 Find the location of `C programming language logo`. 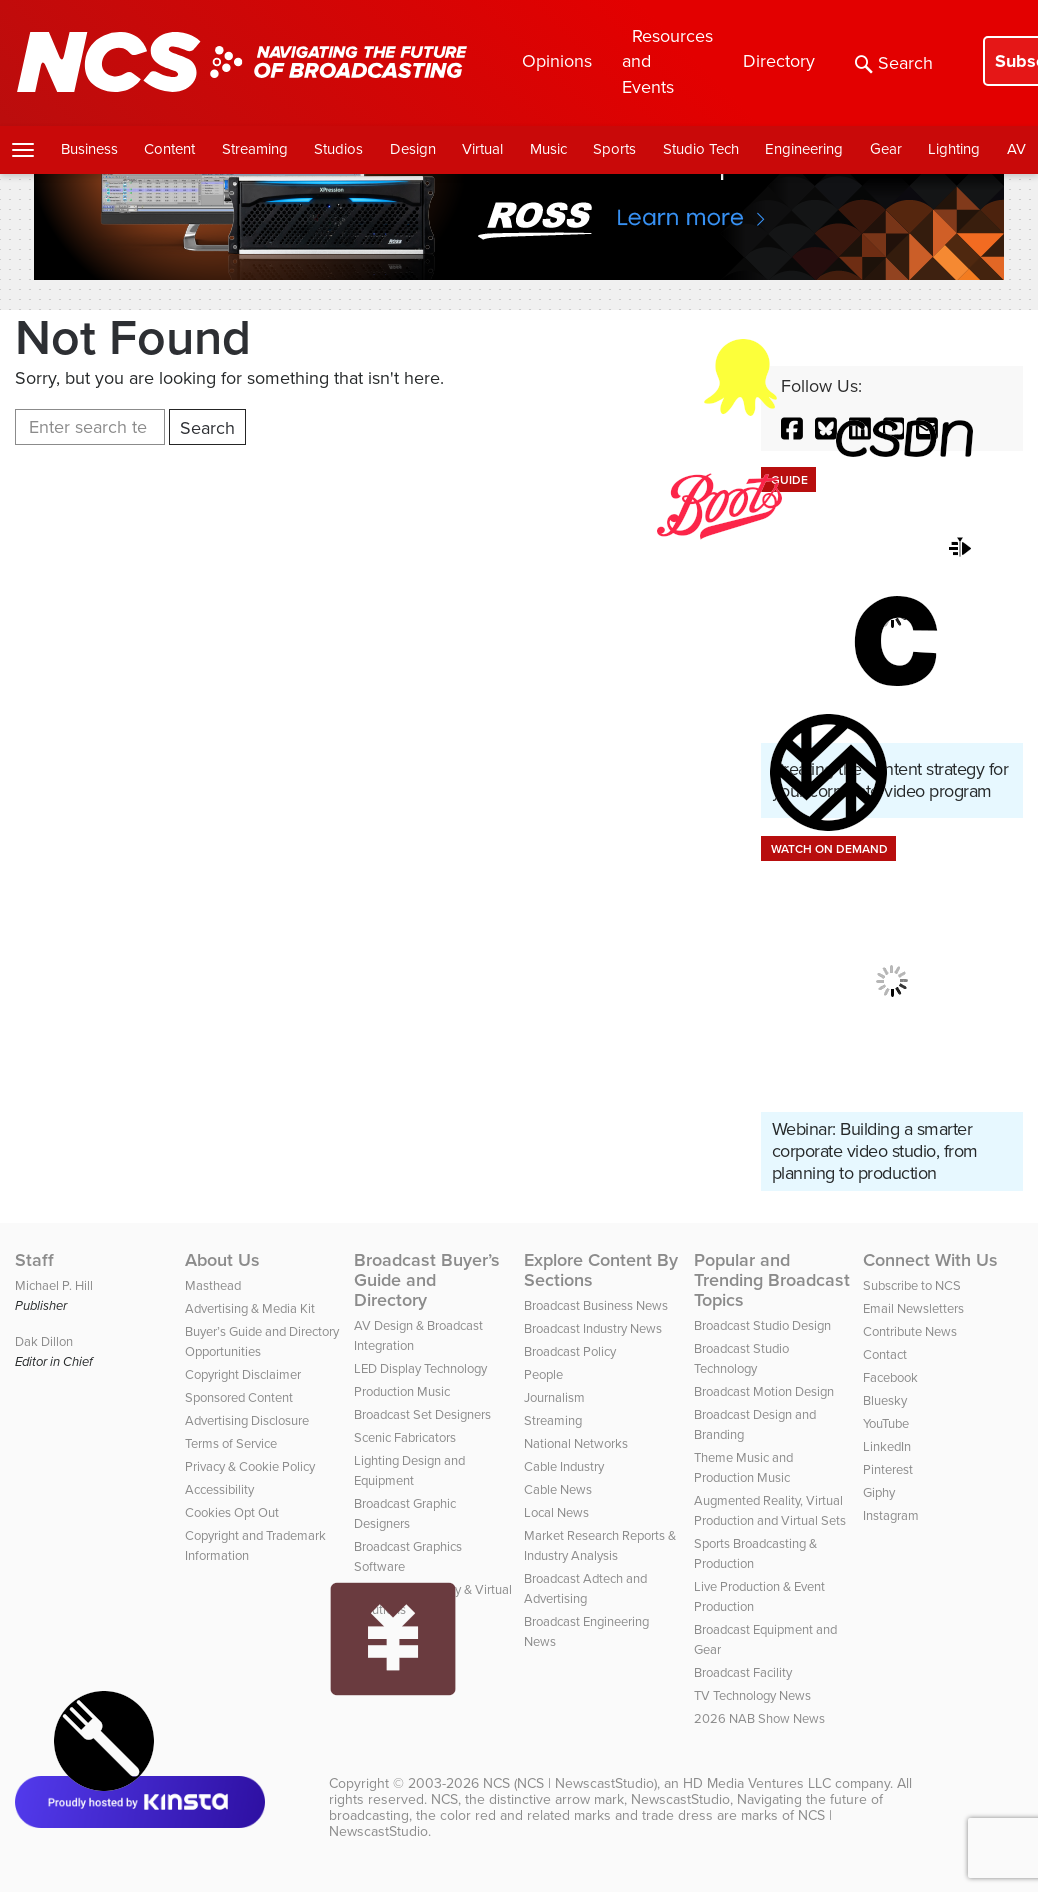

C programming language logo is located at coordinates (896, 641).